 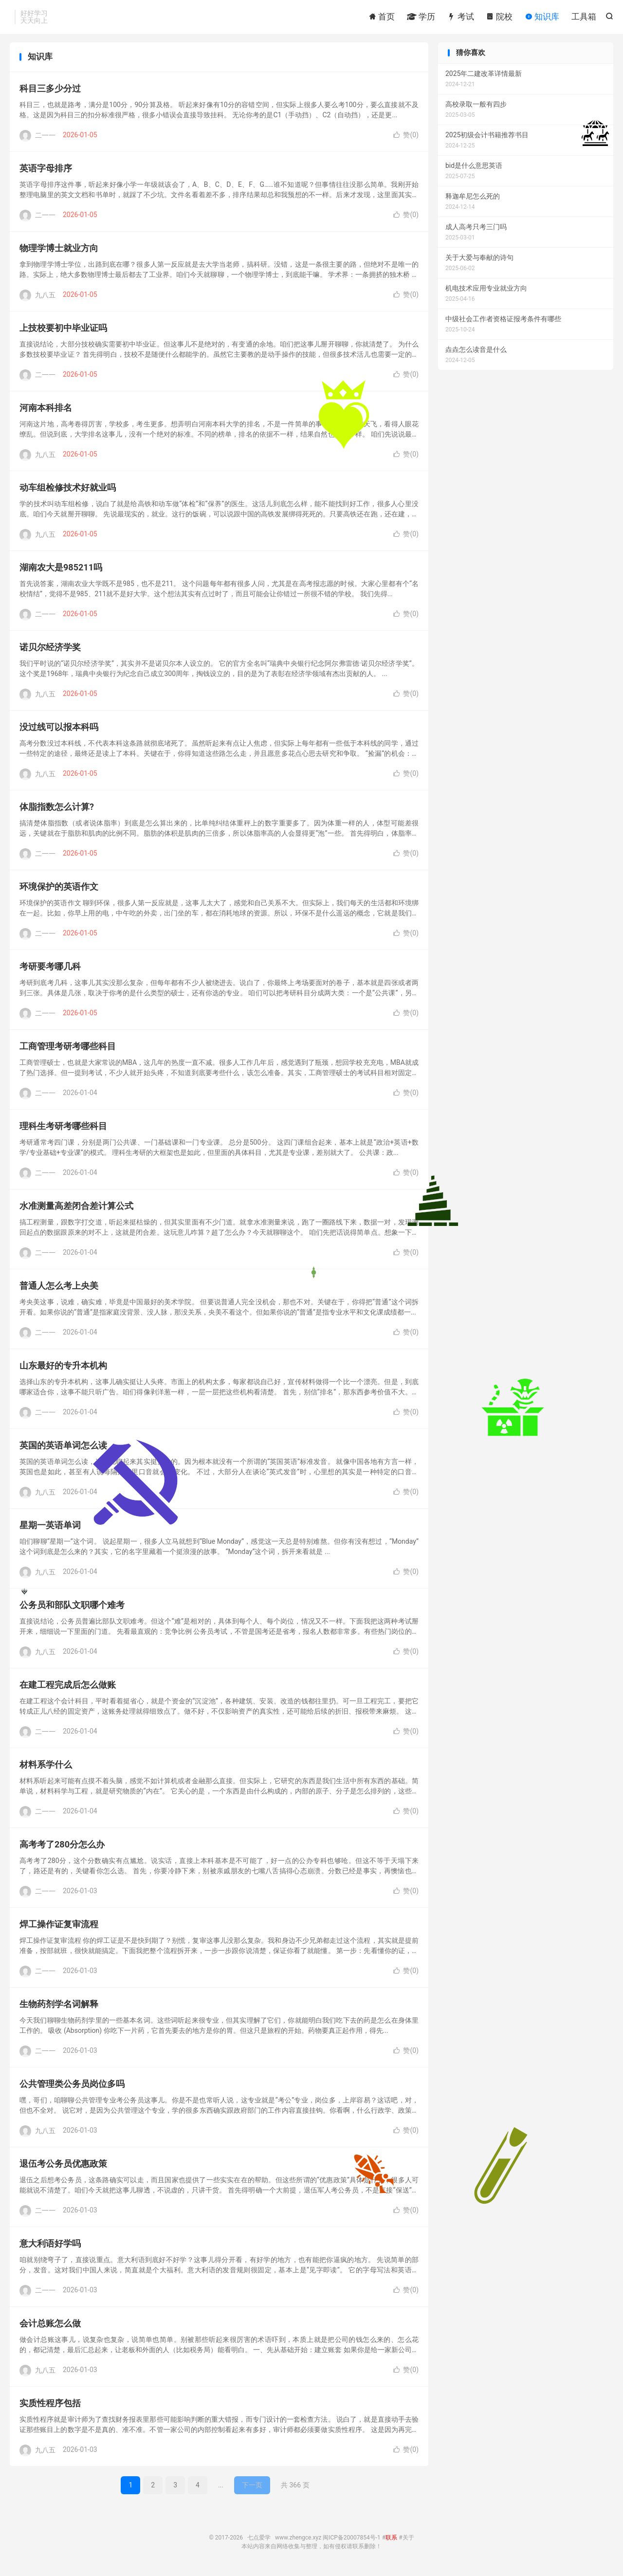 I want to click on view mosque or islamic religious site, so click(x=433, y=1199).